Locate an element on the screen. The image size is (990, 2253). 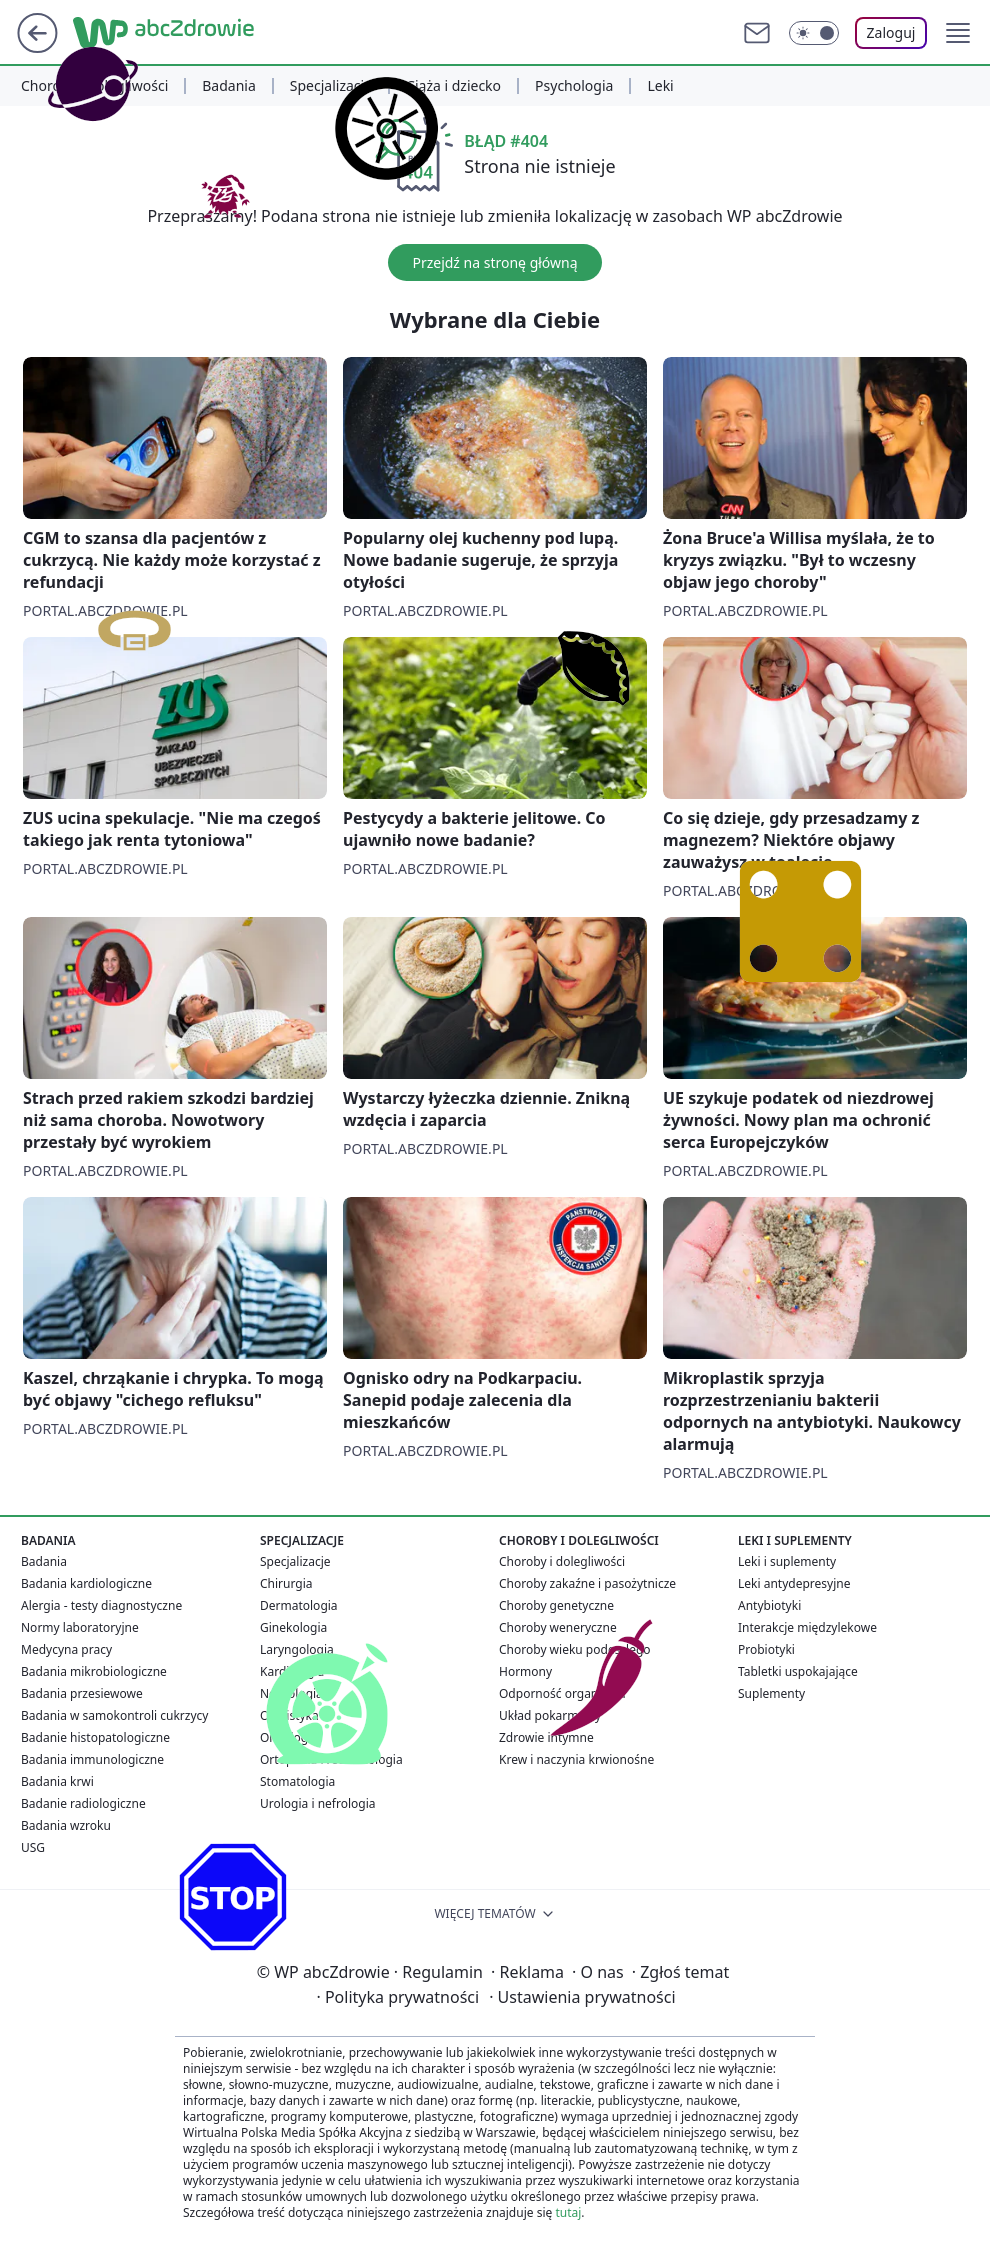
select a wheel or cart component in a game is located at coordinates (386, 128).